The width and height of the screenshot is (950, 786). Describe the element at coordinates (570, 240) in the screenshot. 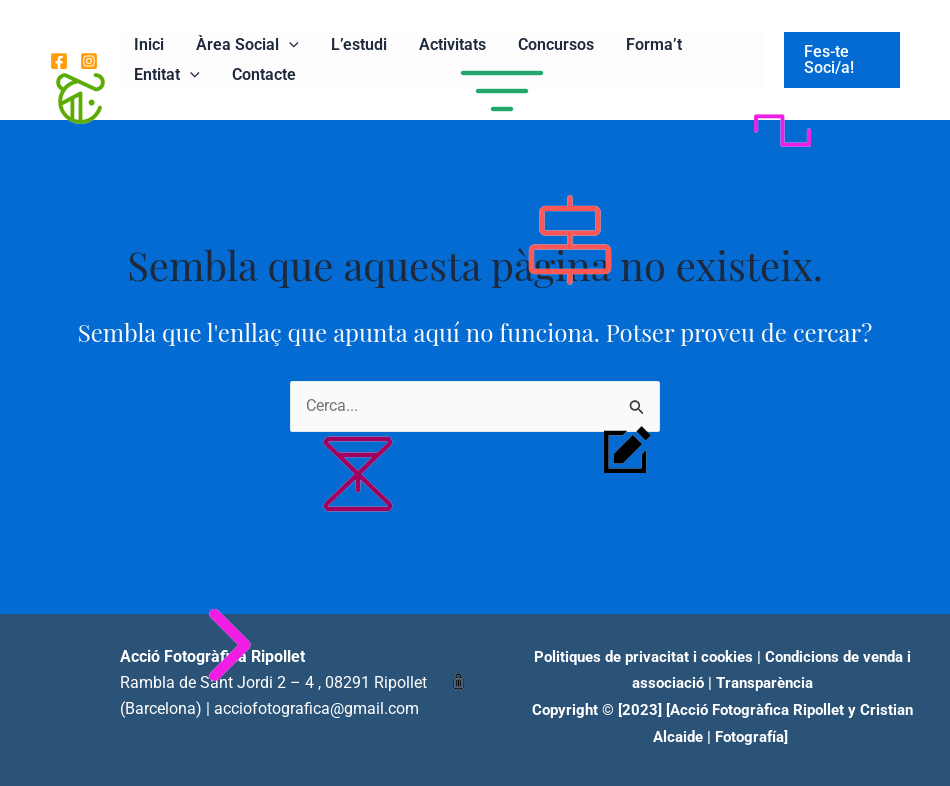

I see `align objects to horizontal center` at that location.